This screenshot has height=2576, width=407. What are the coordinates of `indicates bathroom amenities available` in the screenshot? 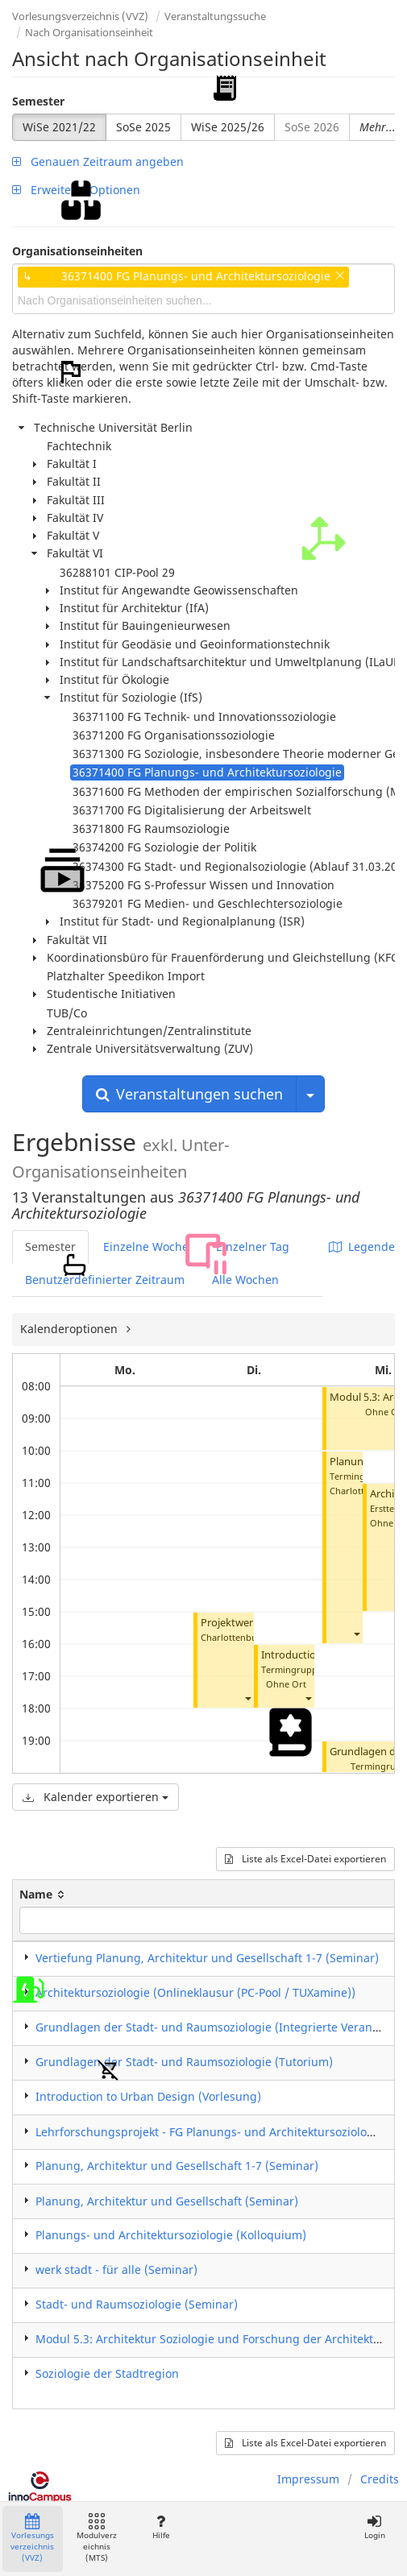 It's located at (74, 1265).